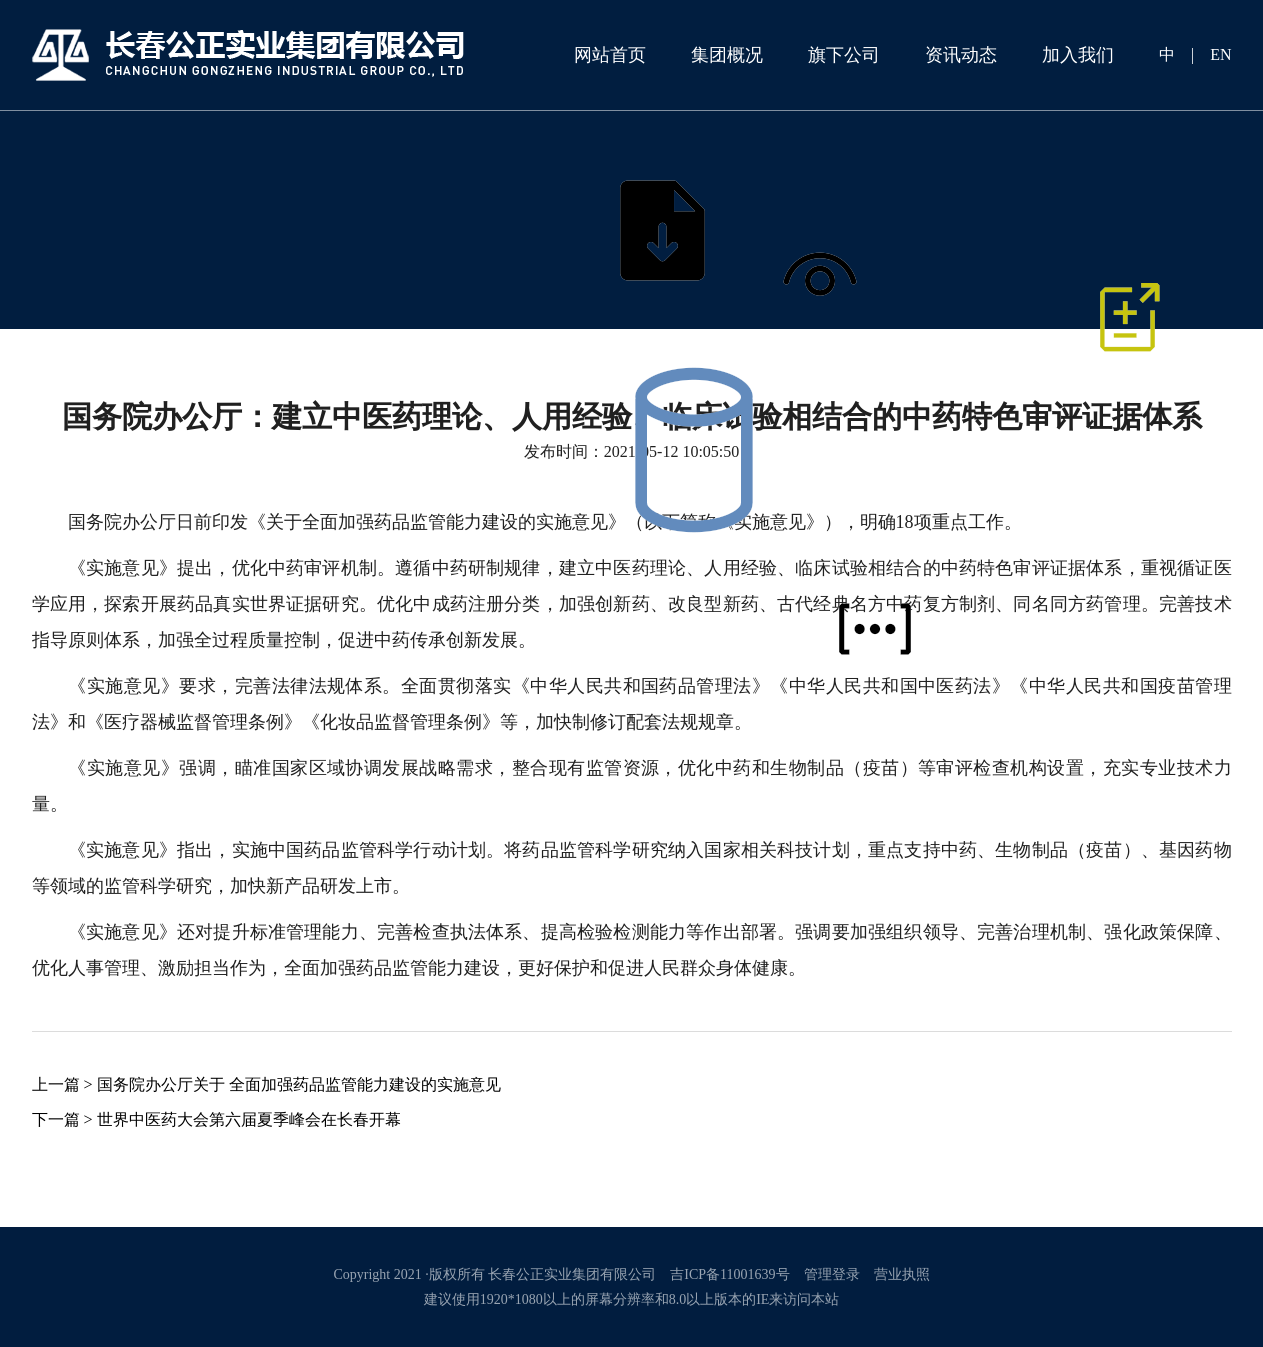 The image size is (1263, 1347). Describe the element at coordinates (694, 450) in the screenshot. I see `access database management` at that location.